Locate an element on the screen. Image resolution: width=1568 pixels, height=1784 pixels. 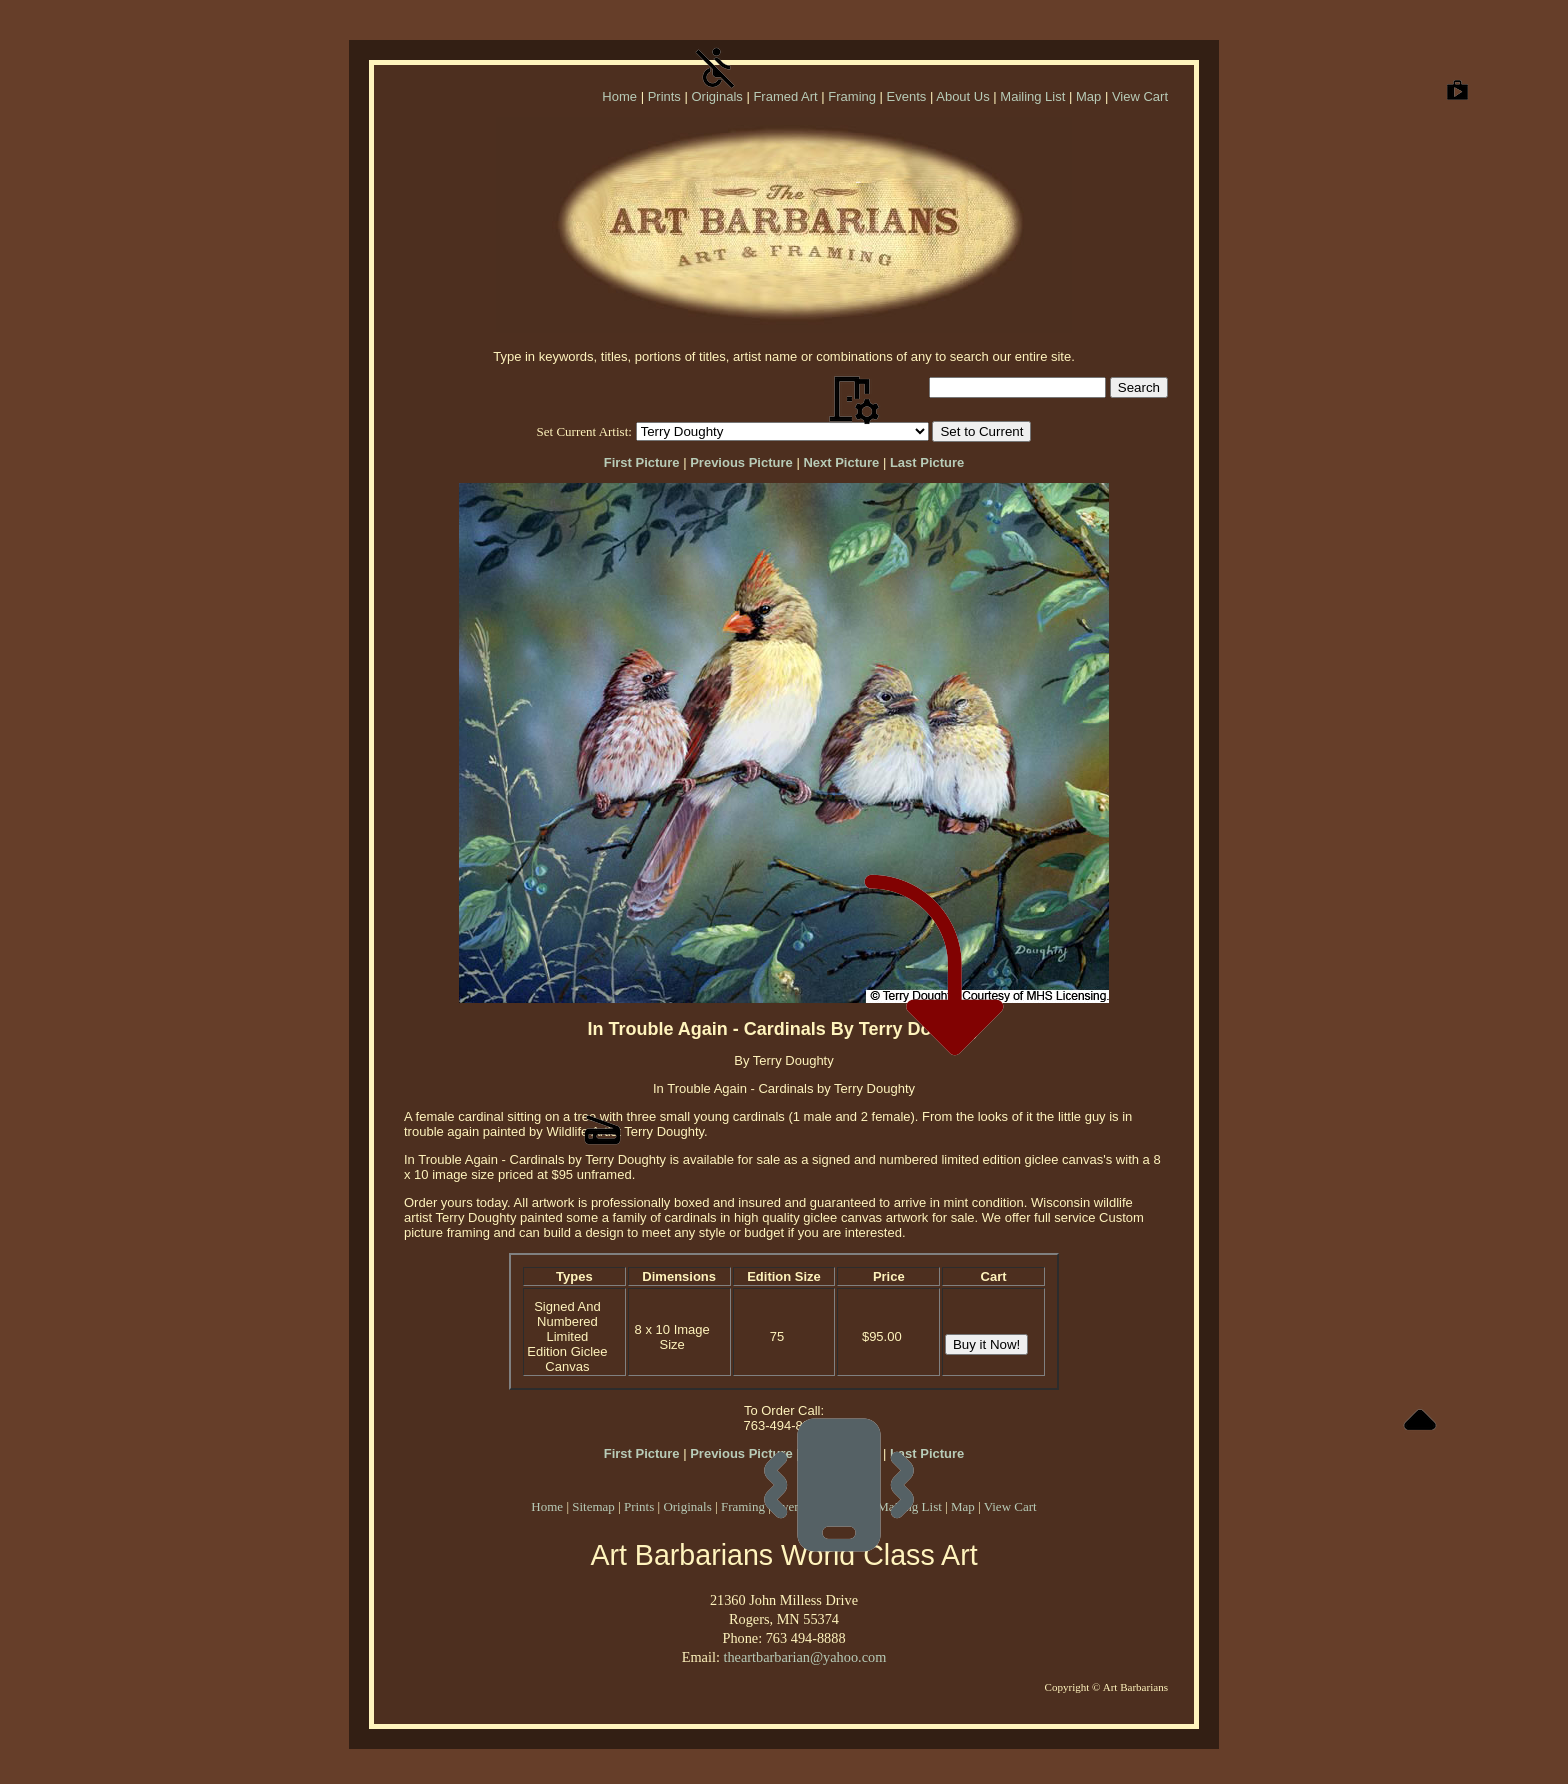
expand content or reveal hidden options is located at coordinates (1420, 1421).